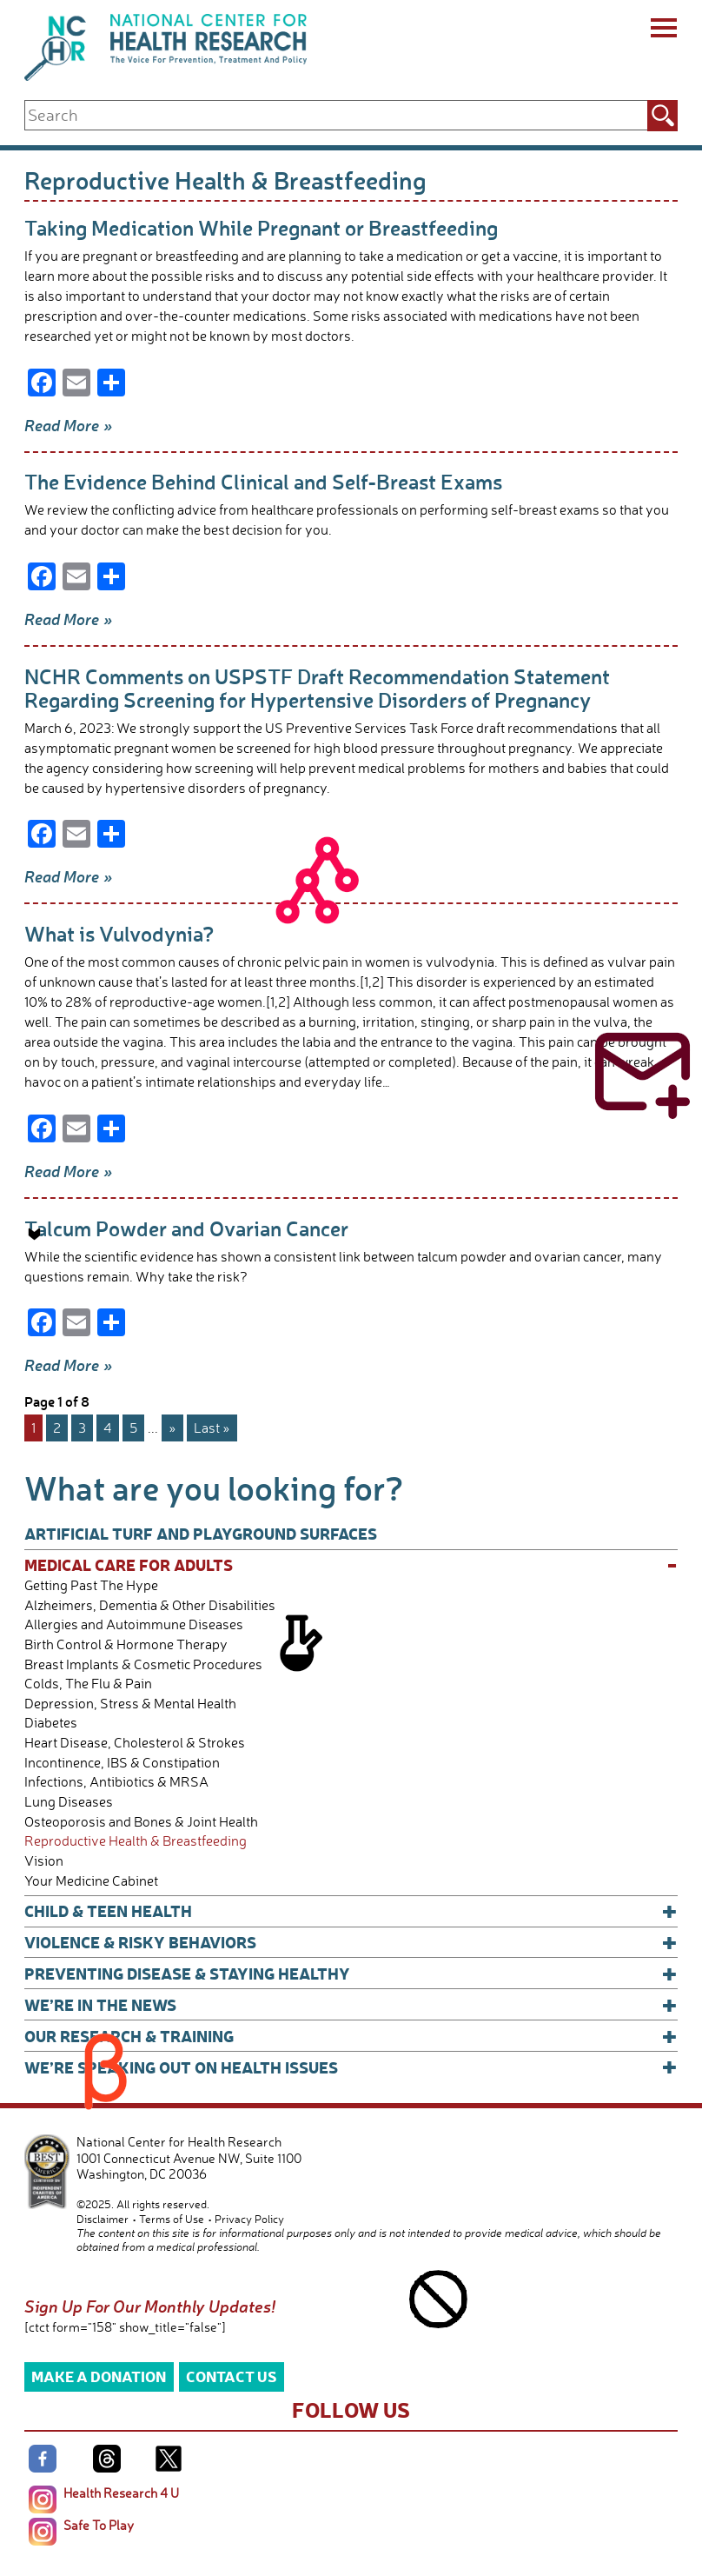 The height and width of the screenshot is (2576, 702). I want to click on access smoking or cannabis-related content, so click(300, 1643).